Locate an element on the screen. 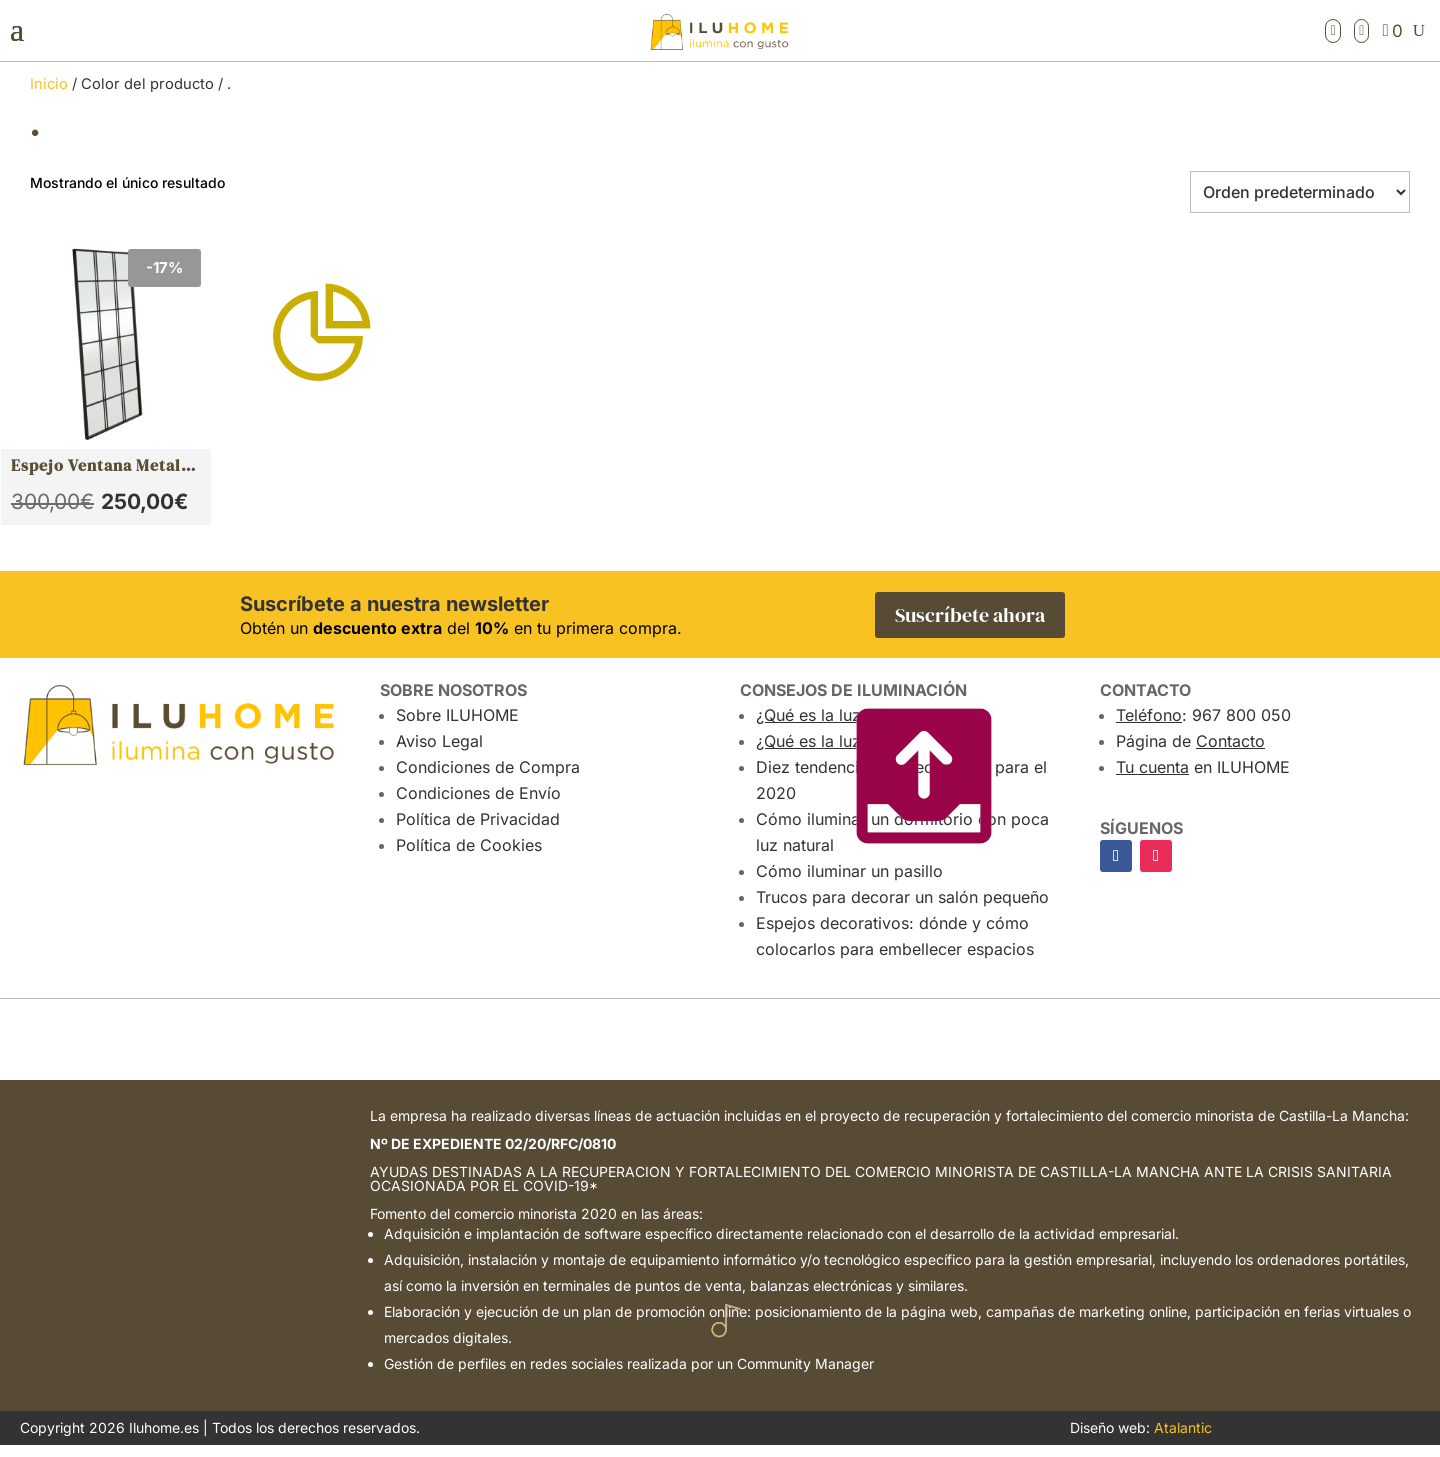  upload file to inbox or tray is located at coordinates (924, 776).